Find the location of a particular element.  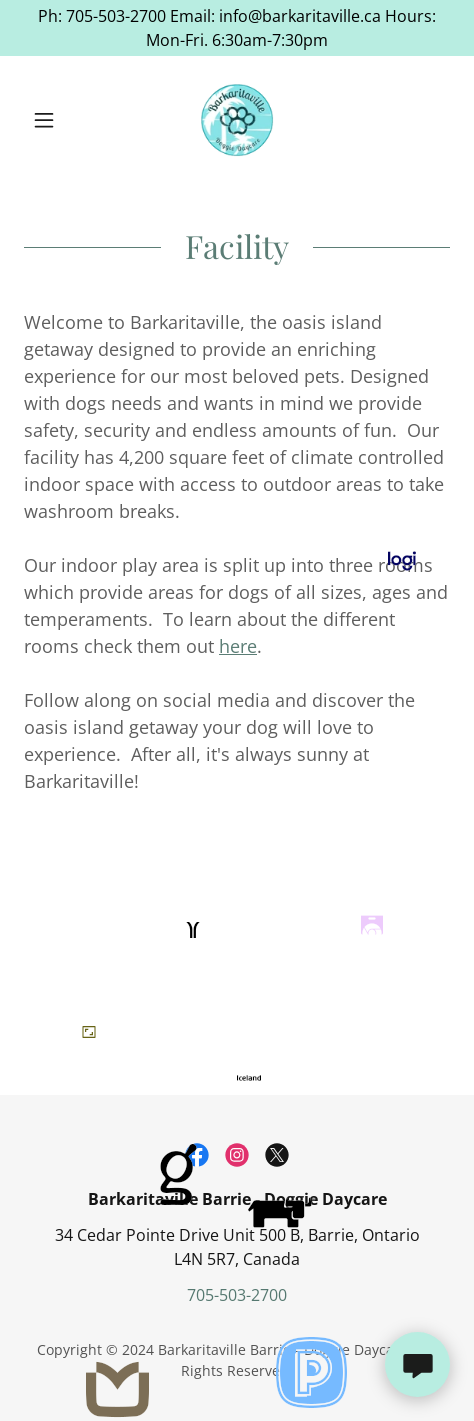

open Goodreads app is located at coordinates (178, 1174).